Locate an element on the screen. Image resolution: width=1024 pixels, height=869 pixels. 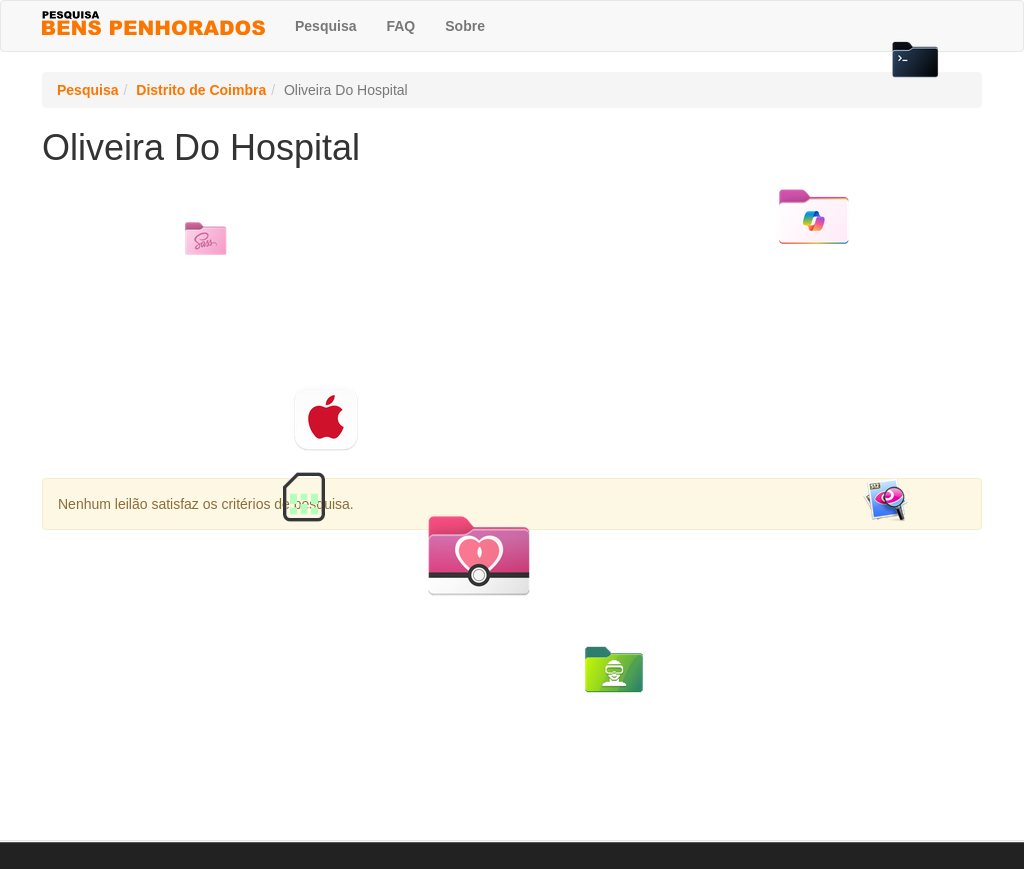
open folder containing microsoft copilot 365 files is located at coordinates (813, 218).